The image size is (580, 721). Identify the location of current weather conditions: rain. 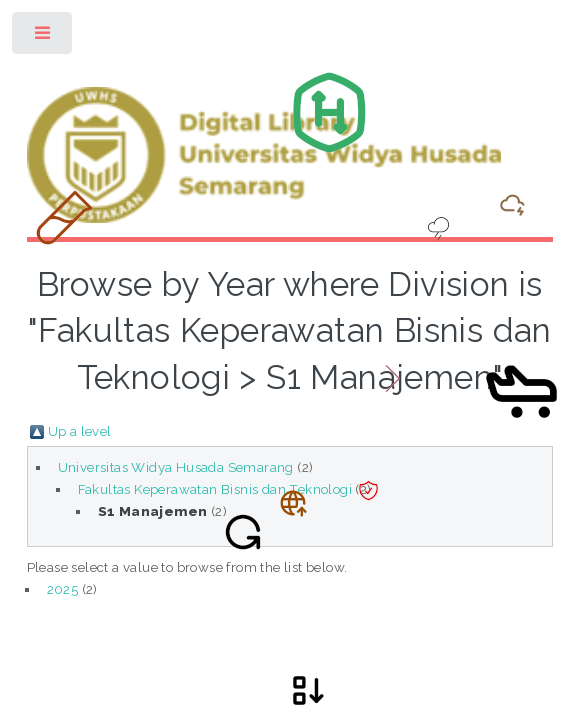
(438, 228).